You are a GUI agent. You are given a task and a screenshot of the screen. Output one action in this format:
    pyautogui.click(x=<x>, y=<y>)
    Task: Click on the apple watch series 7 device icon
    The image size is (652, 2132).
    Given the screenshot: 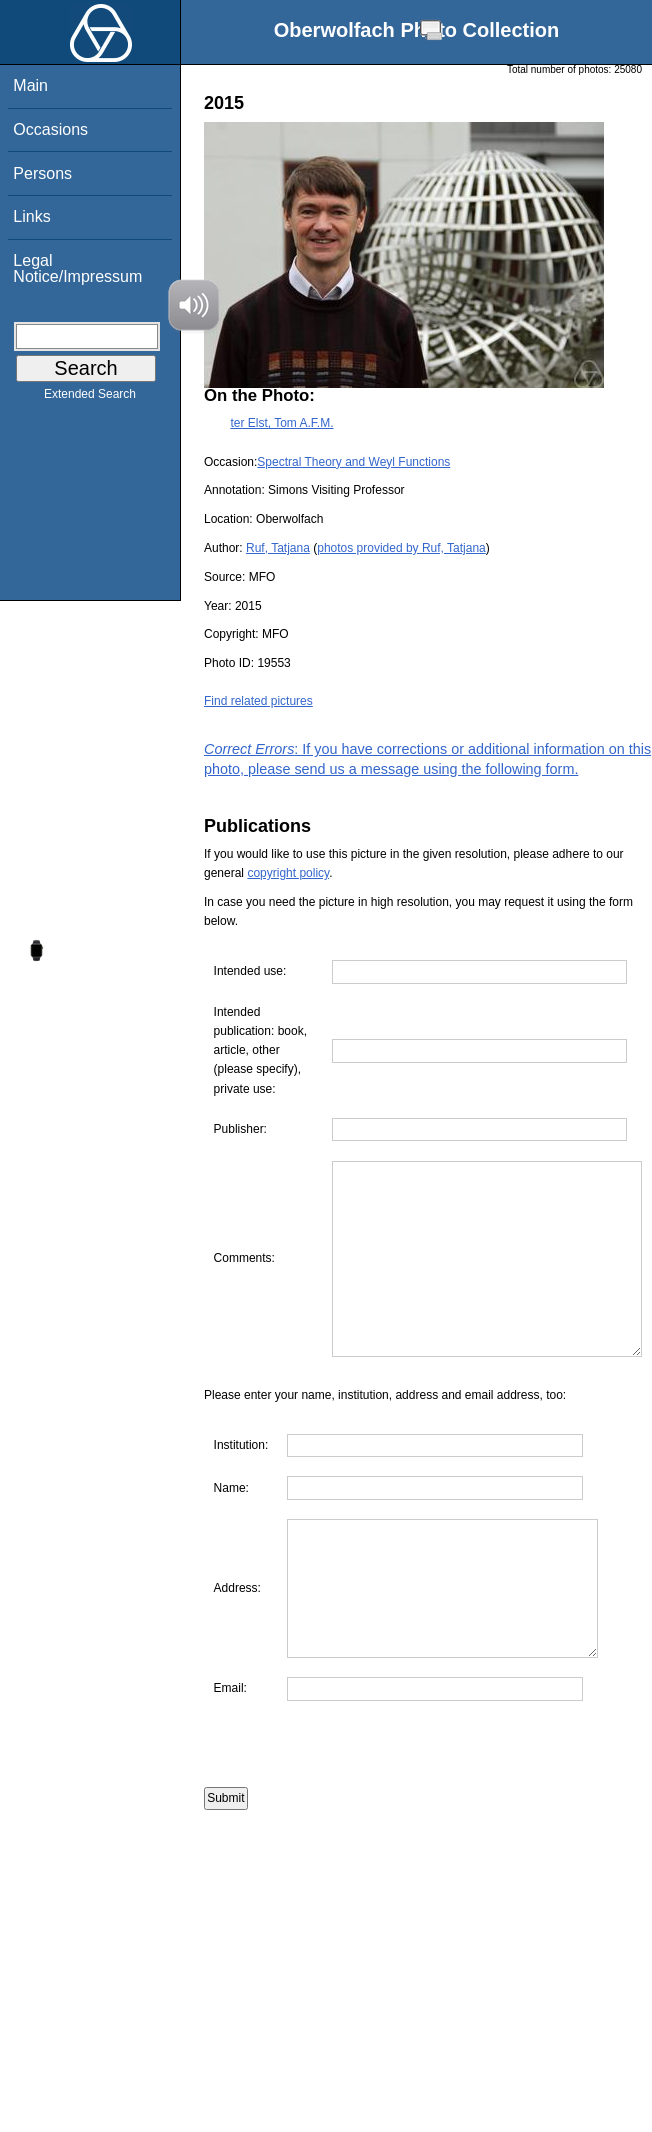 What is the action you would take?
    pyautogui.click(x=36, y=950)
    